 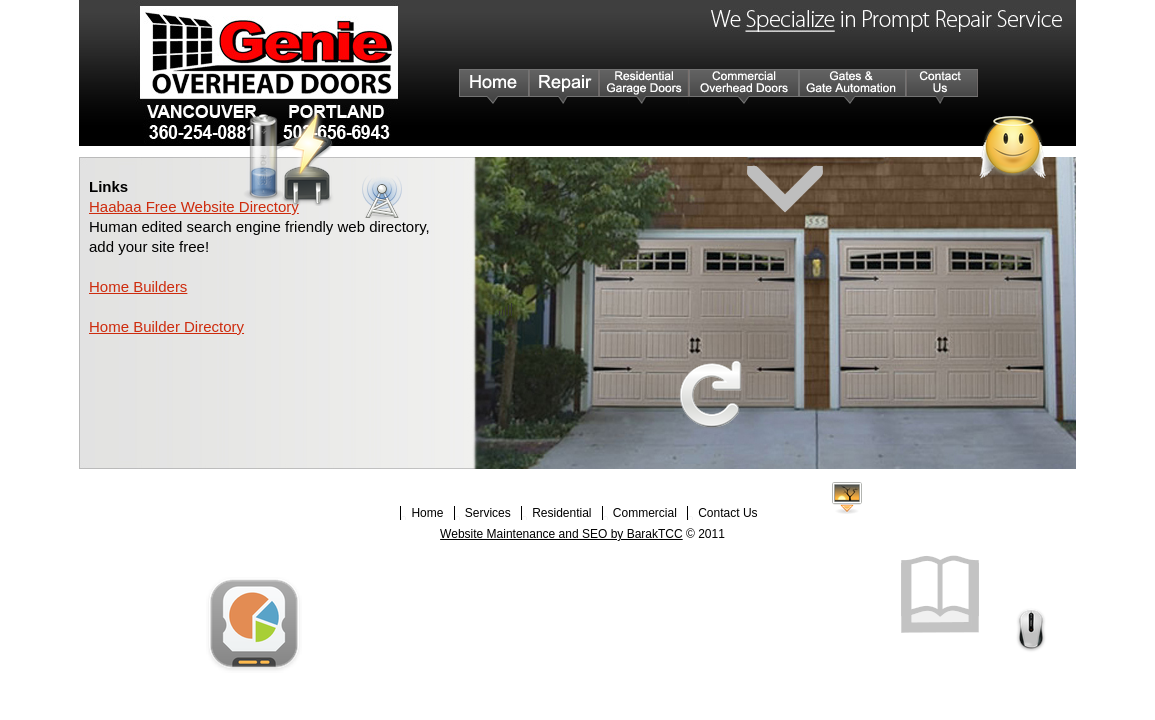 I want to click on refresh the current view or page, so click(x=710, y=395).